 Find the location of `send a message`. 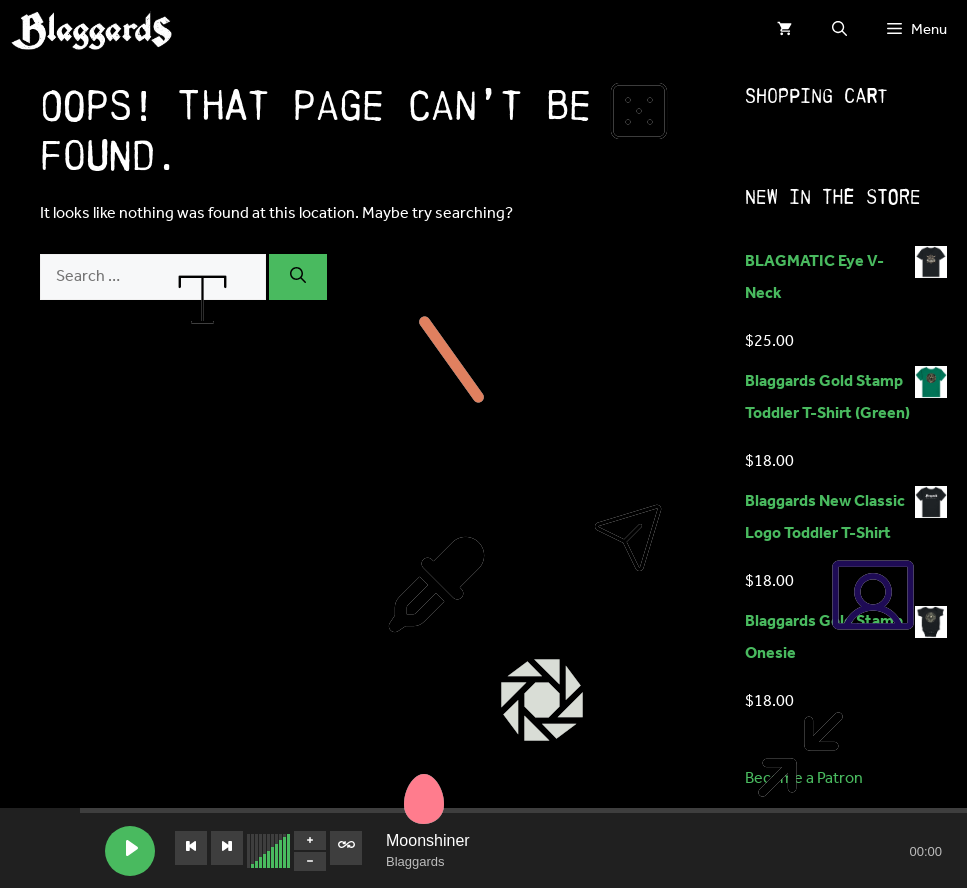

send a message is located at coordinates (630, 535).